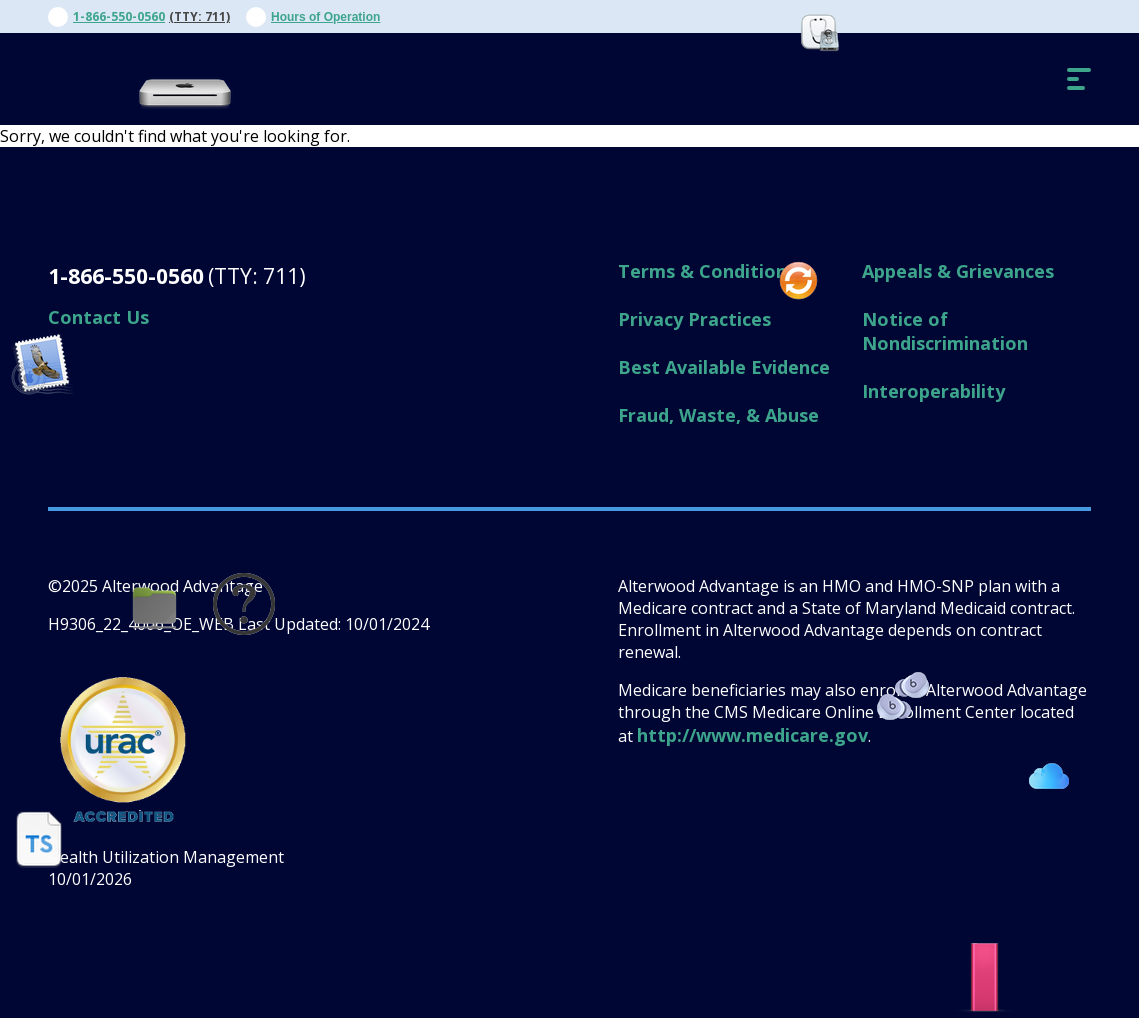 The height and width of the screenshot is (1018, 1139). What do you see at coordinates (244, 604) in the screenshot?
I see `access help or support documentation` at bounding box center [244, 604].